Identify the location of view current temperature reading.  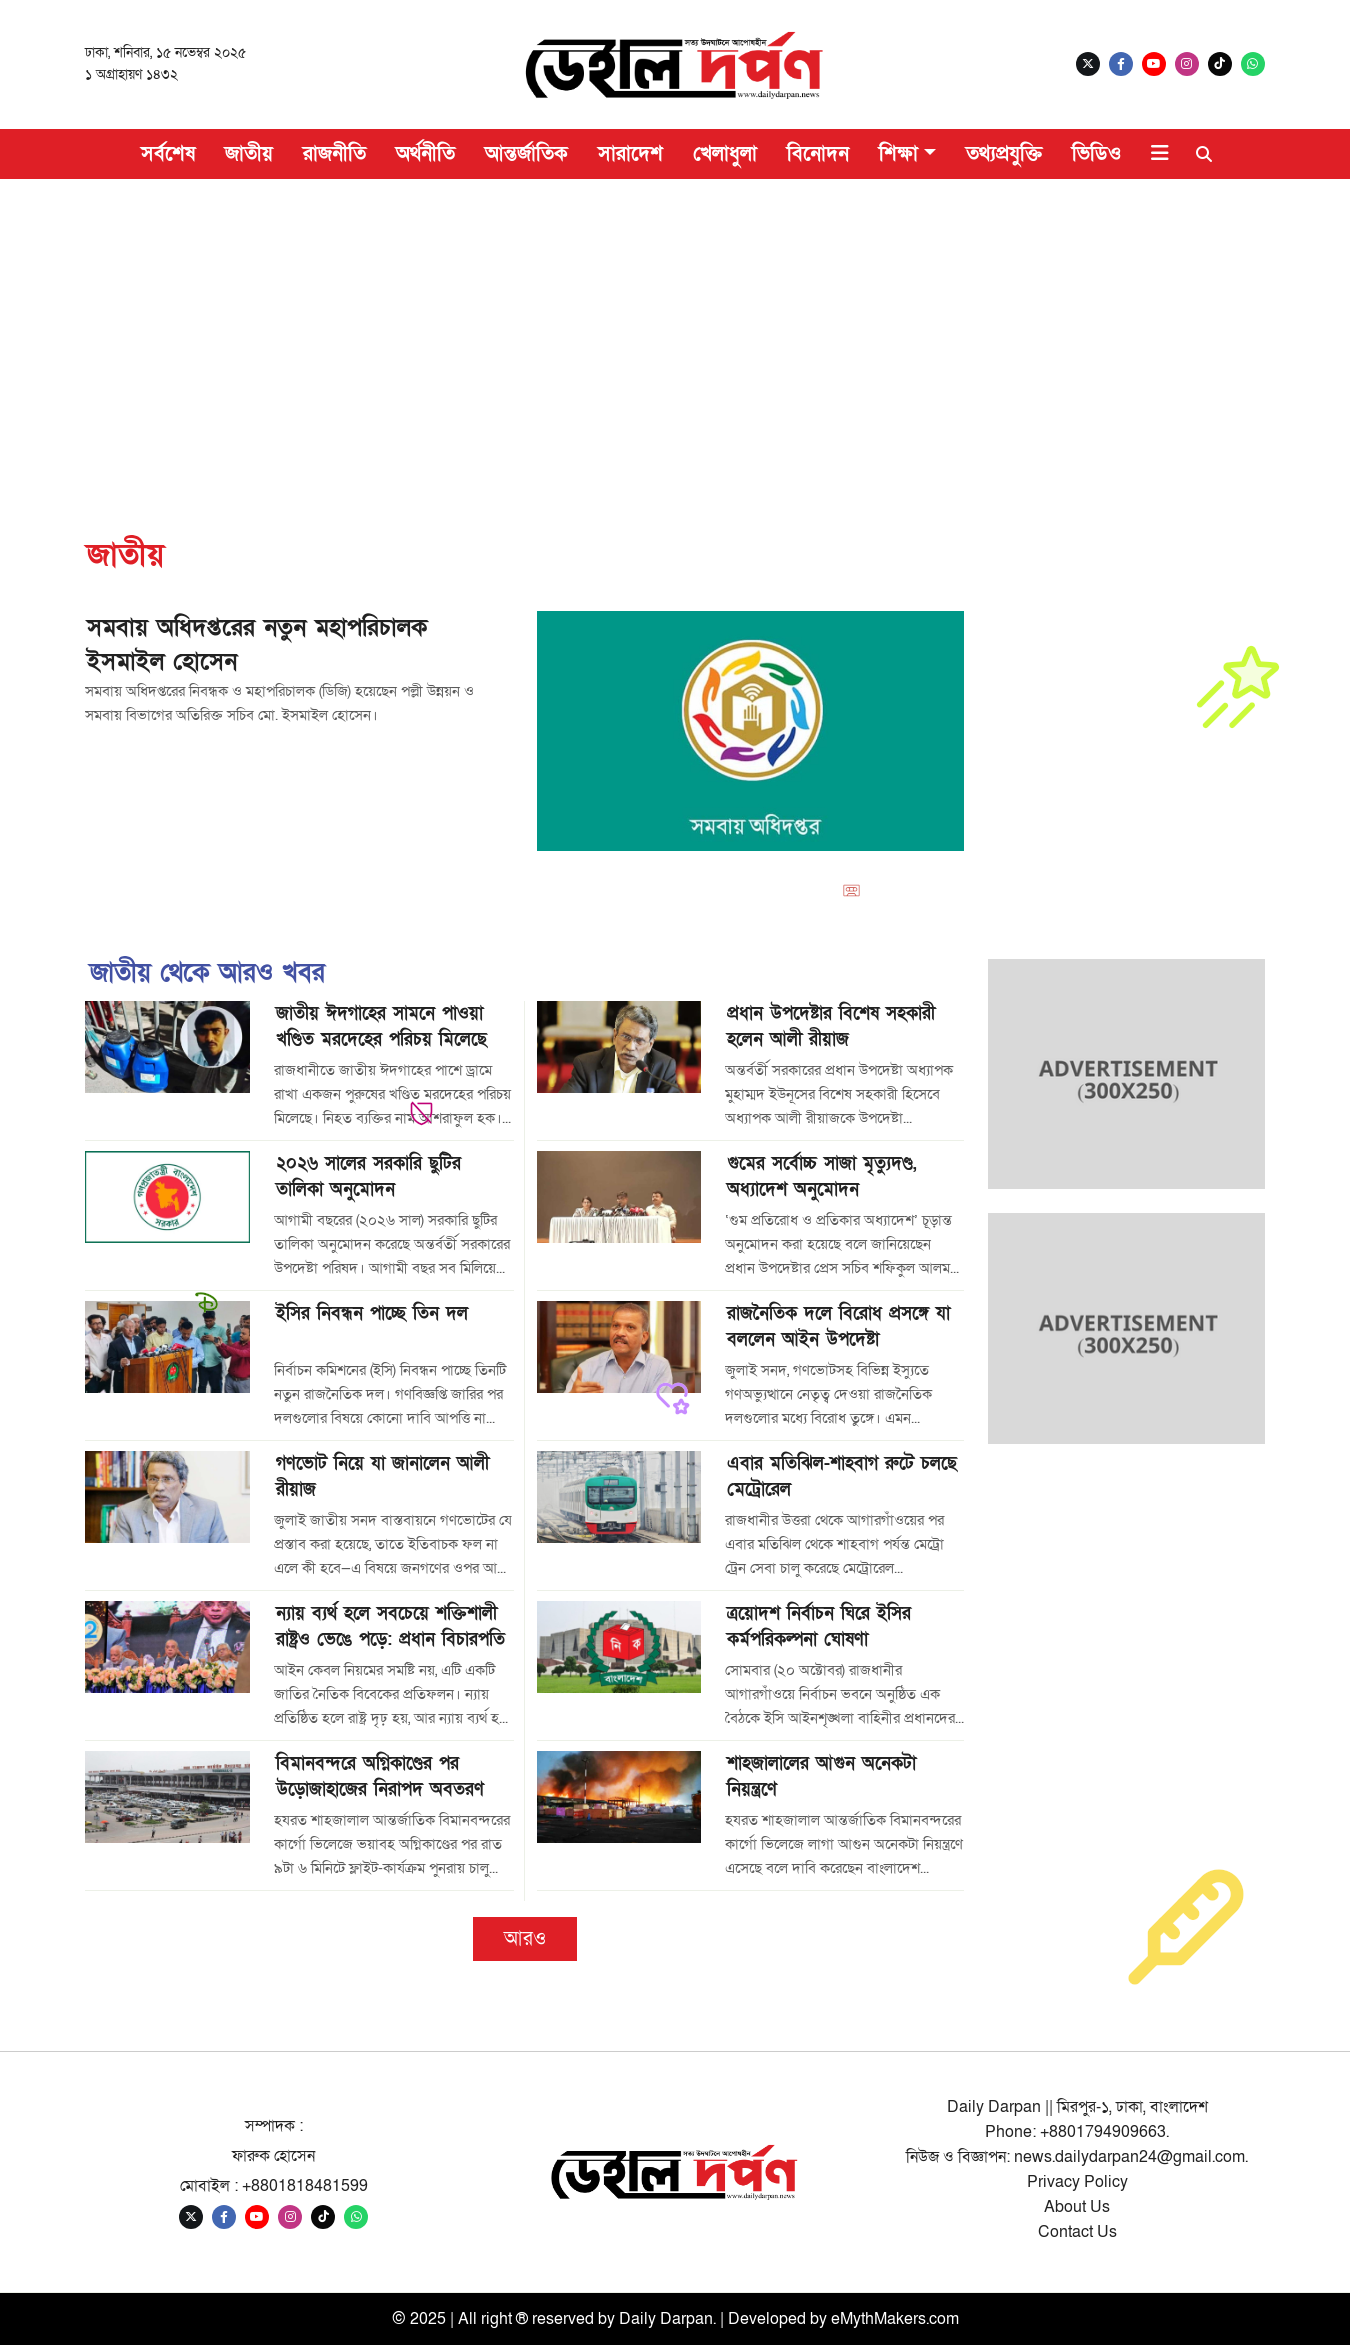
(1186, 1926).